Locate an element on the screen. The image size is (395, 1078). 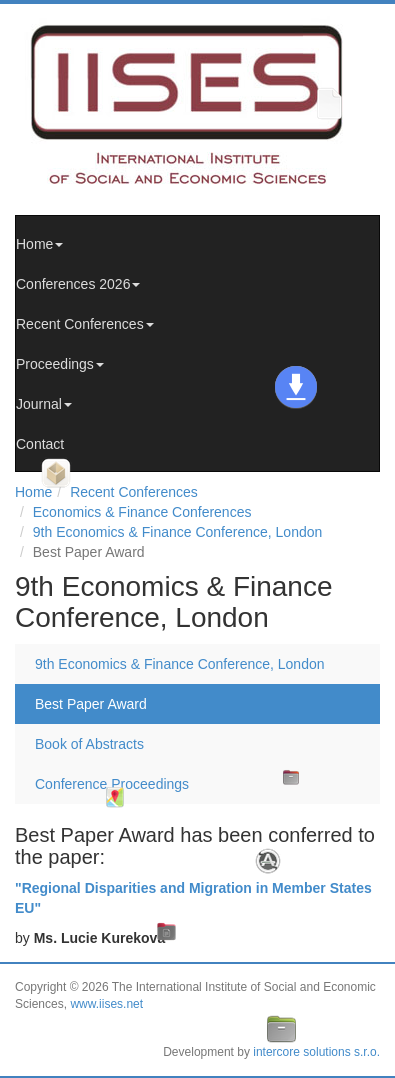
check for system software updates is located at coordinates (268, 861).